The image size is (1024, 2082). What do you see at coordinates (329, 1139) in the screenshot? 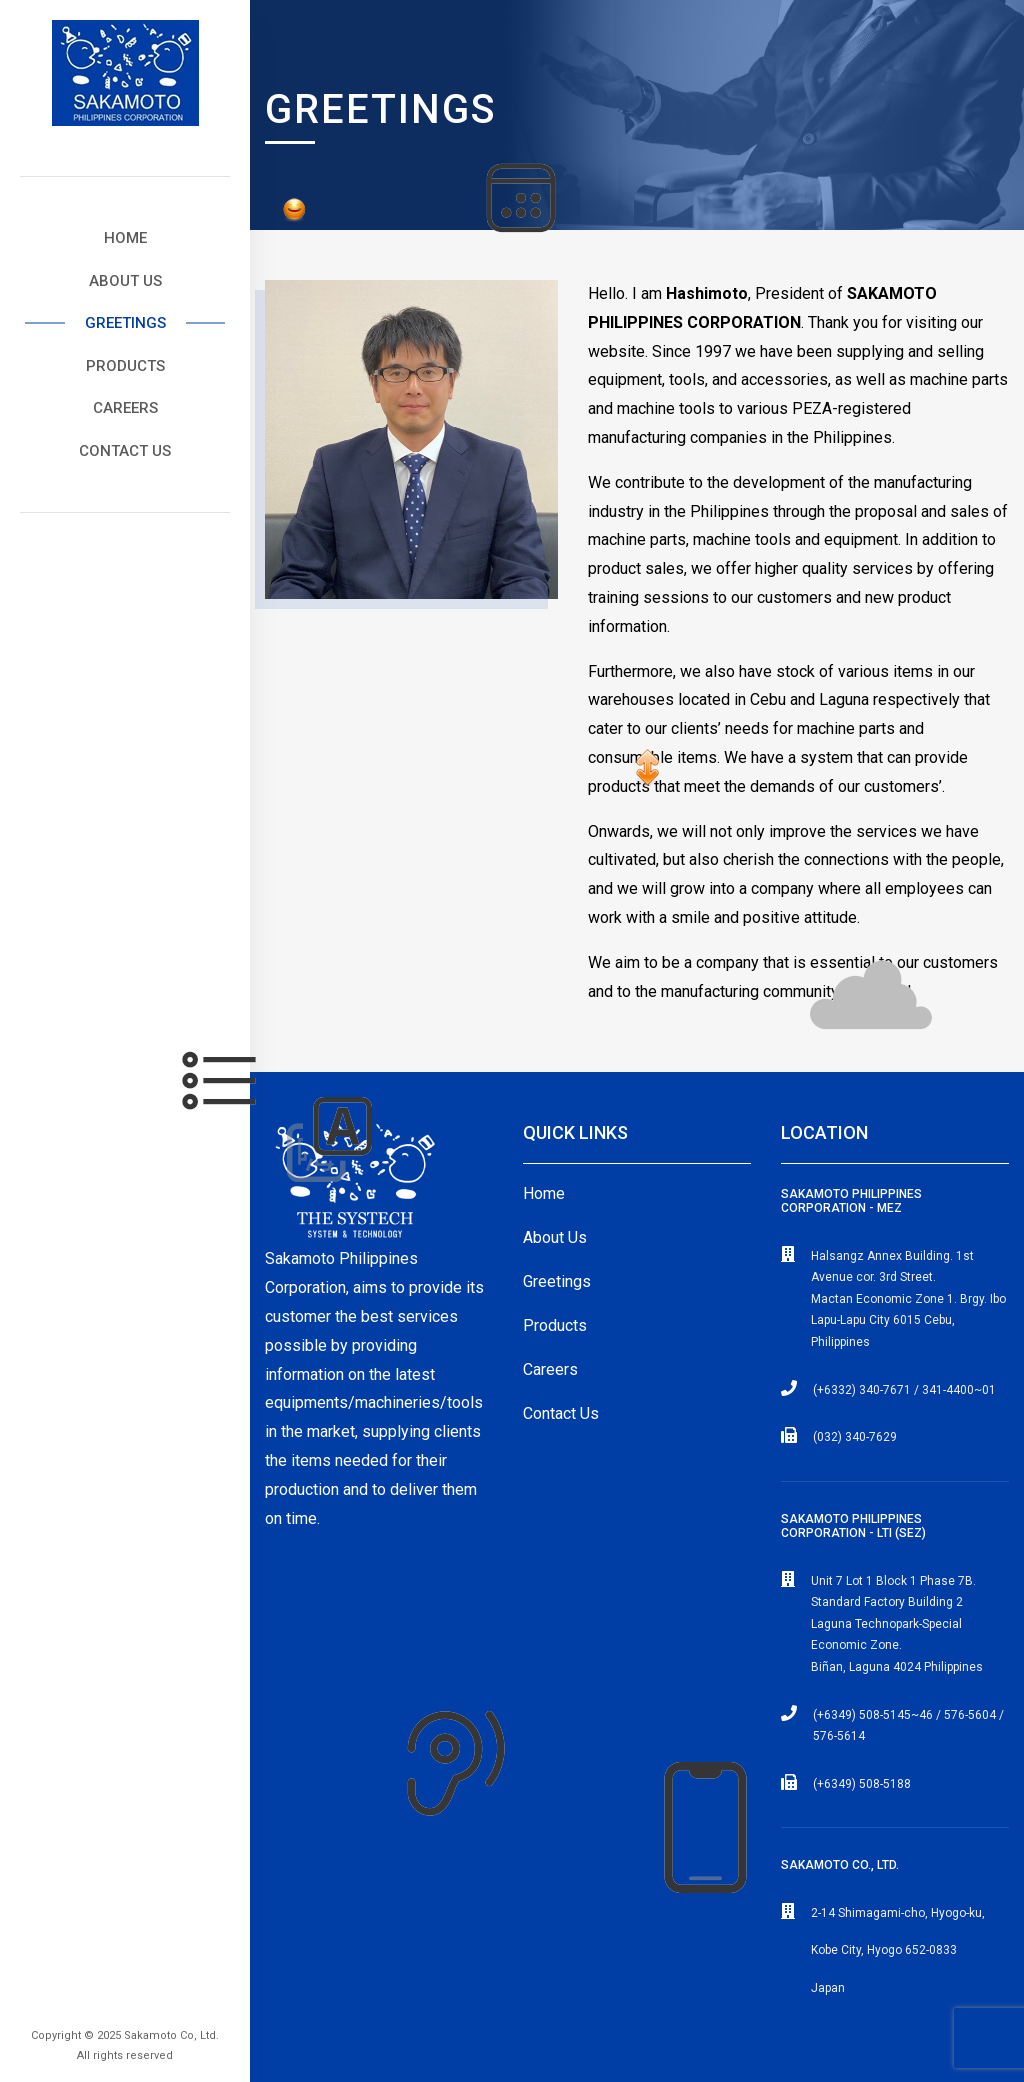
I see `access language and region settings` at bounding box center [329, 1139].